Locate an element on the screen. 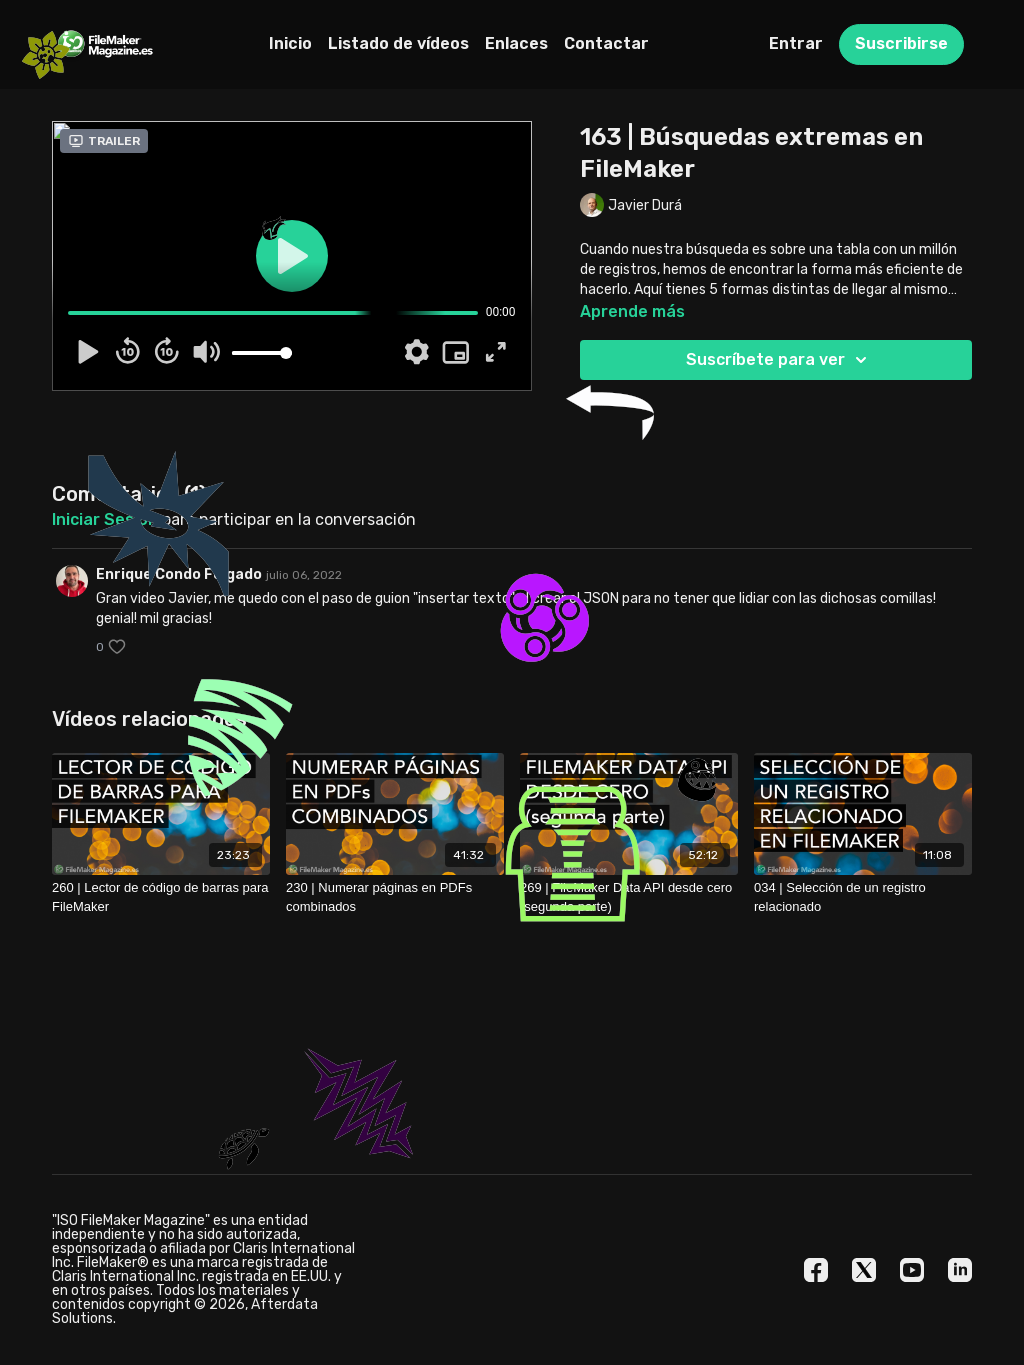  view connection or relationship status between users is located at coordinates (572, 853).